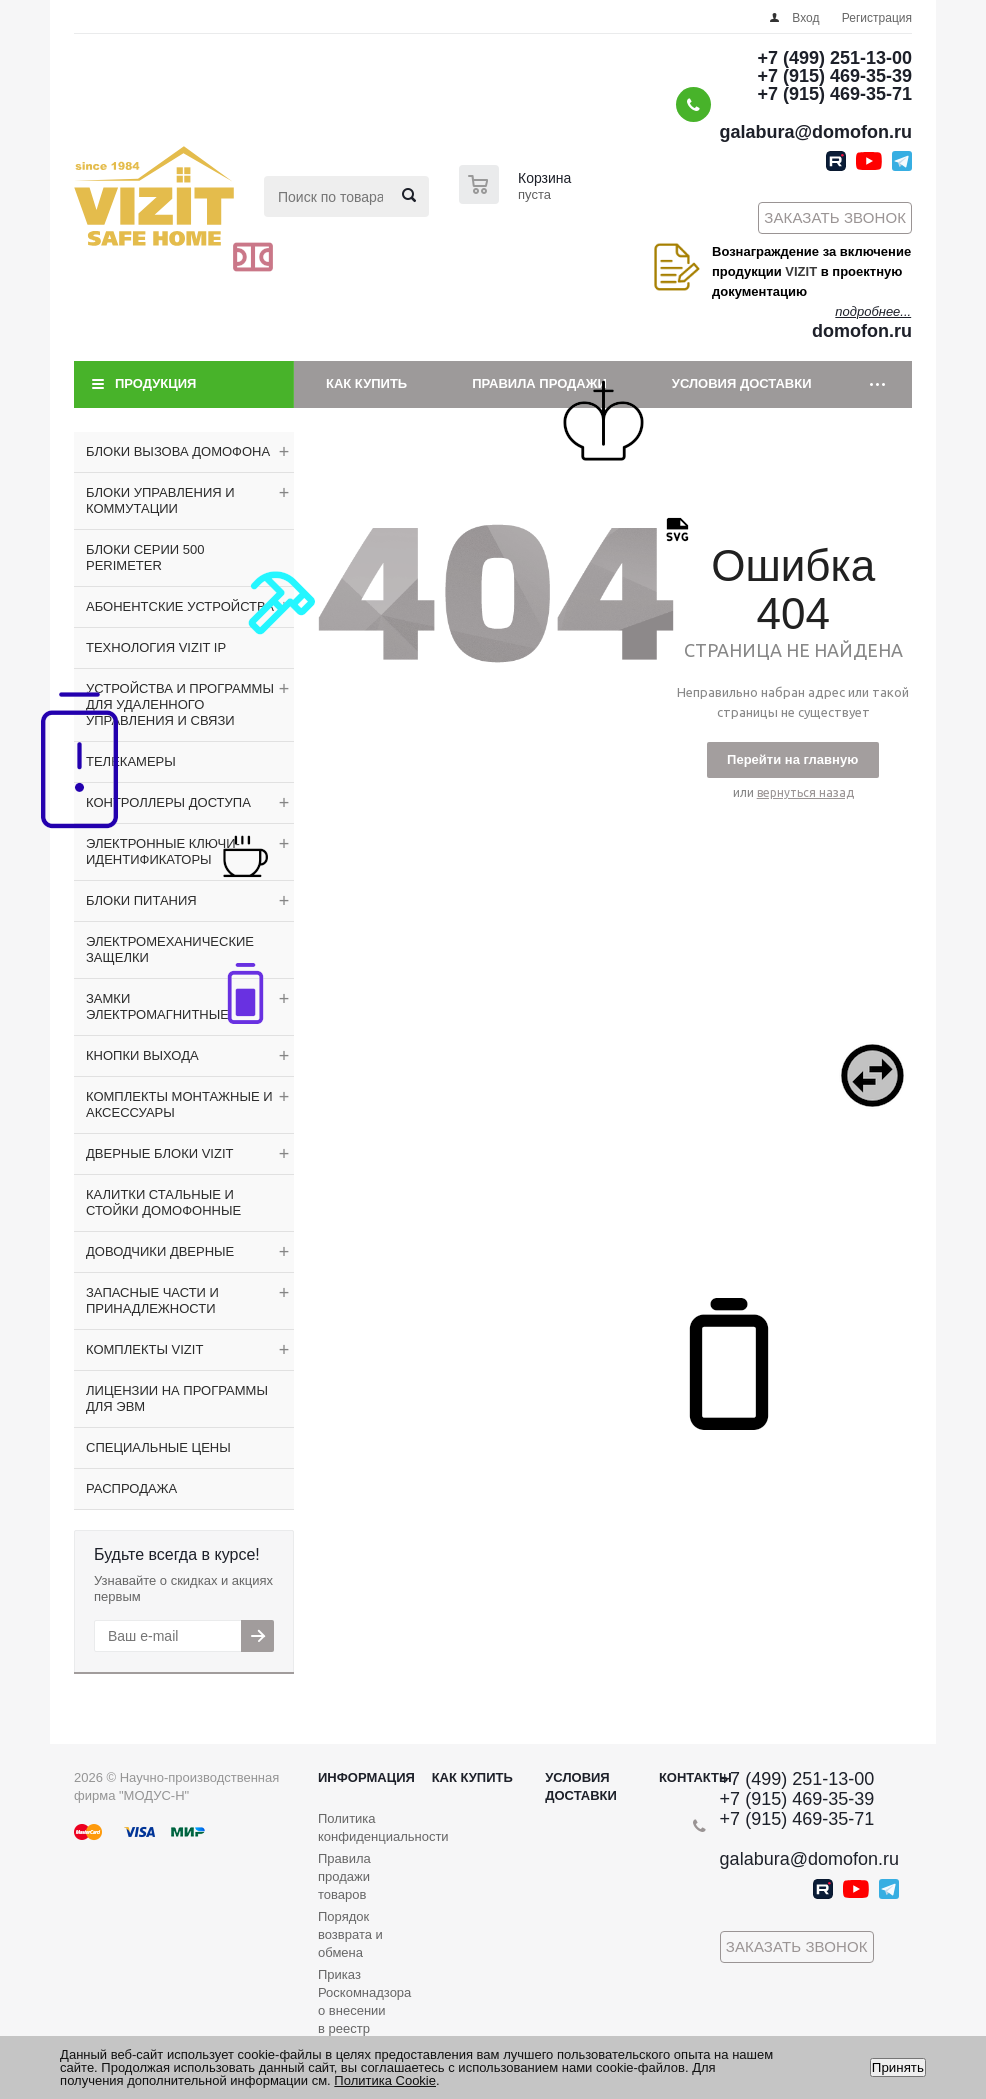 Image resolution: width=986 pixels, height=2099 pixels. I want to click on swap or exchange items horizontally, so click(872, 1075).